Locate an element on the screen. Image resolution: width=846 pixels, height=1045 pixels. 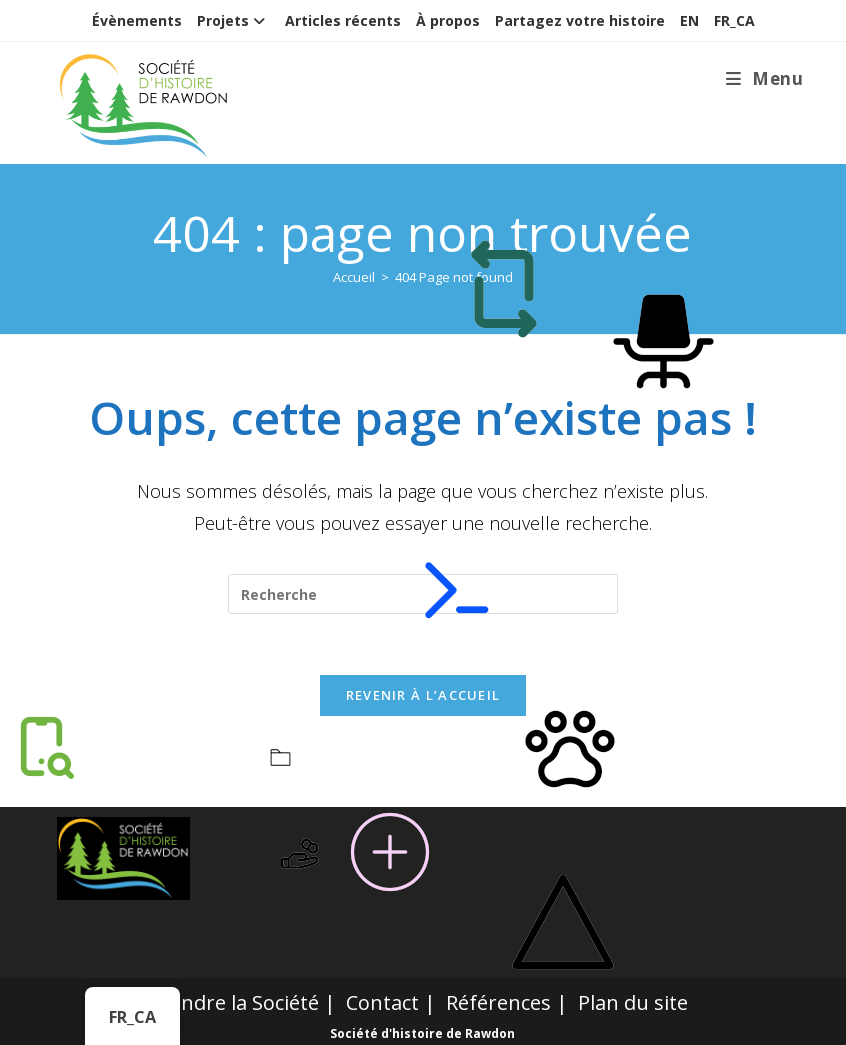
open folder to view files is located at coordinates (280, 757).